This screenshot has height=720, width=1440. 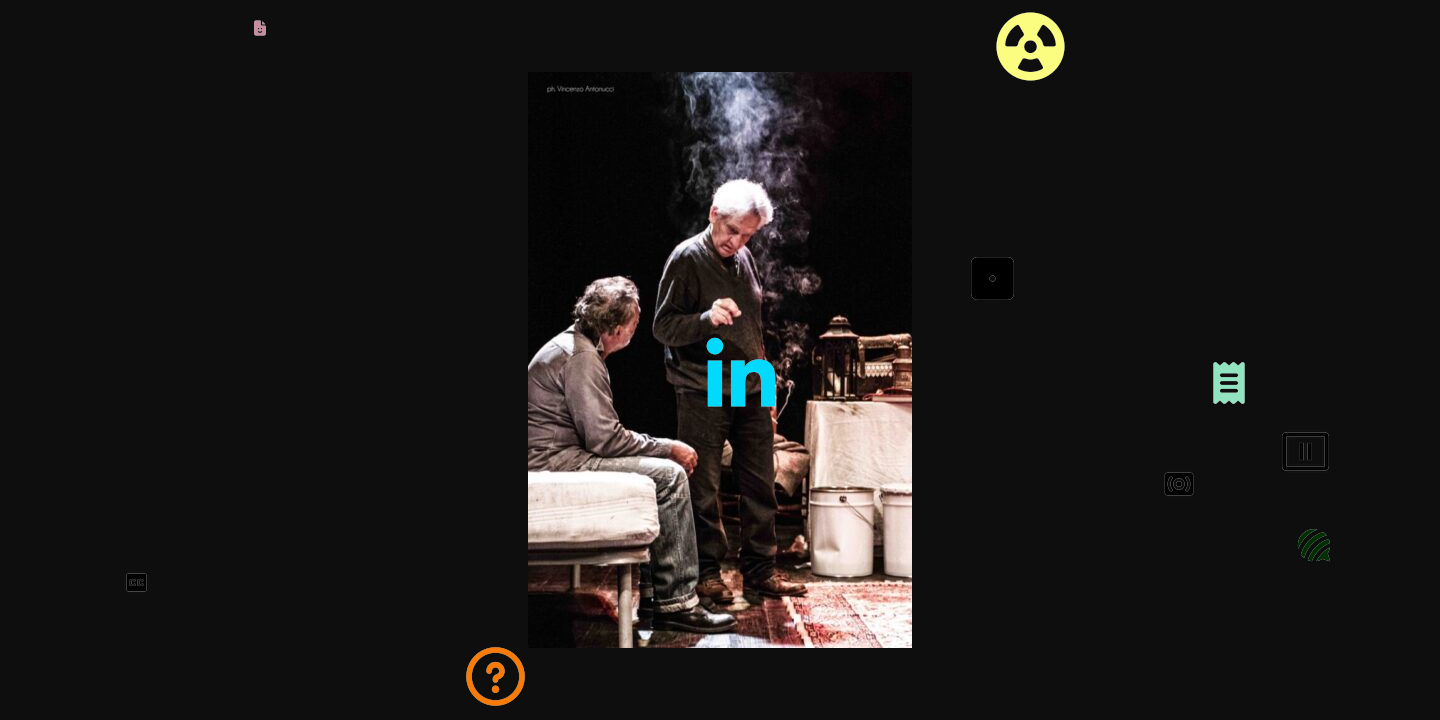 I want to click on connect with linkedin profile, so click(x=741, y=377).